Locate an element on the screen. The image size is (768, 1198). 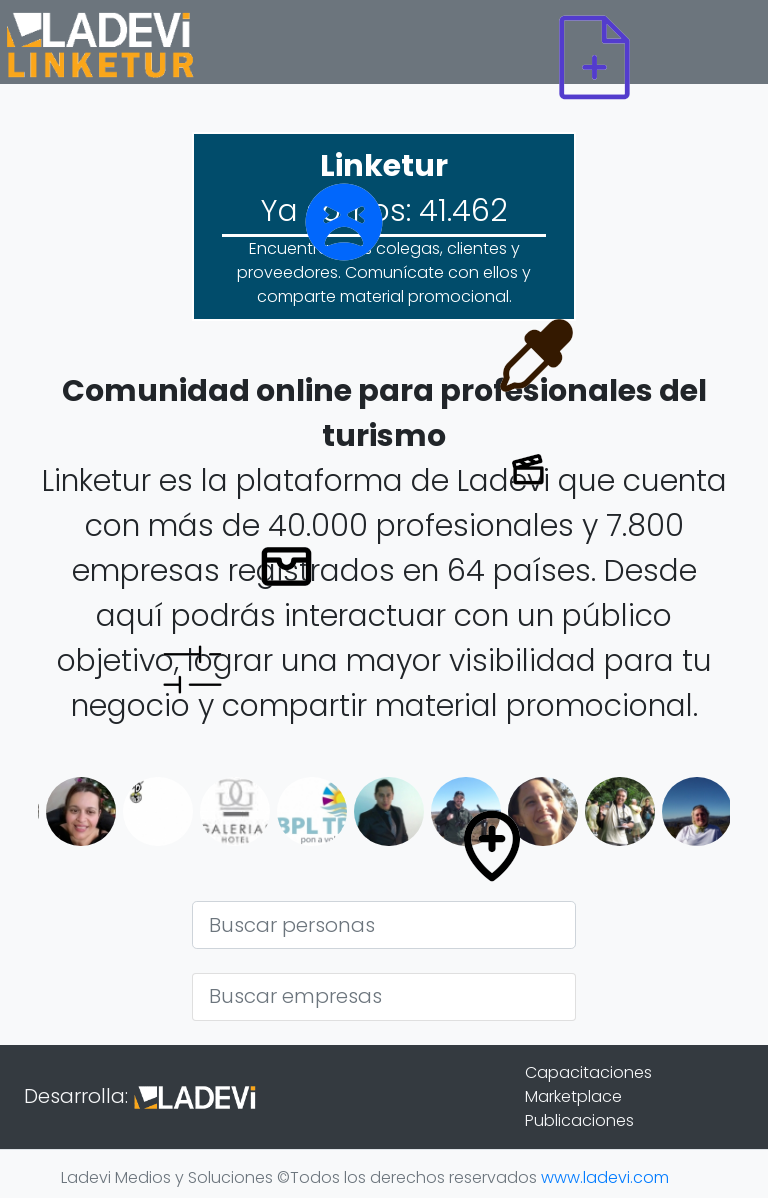
add a new location pin is located at coordinates (492, 846).